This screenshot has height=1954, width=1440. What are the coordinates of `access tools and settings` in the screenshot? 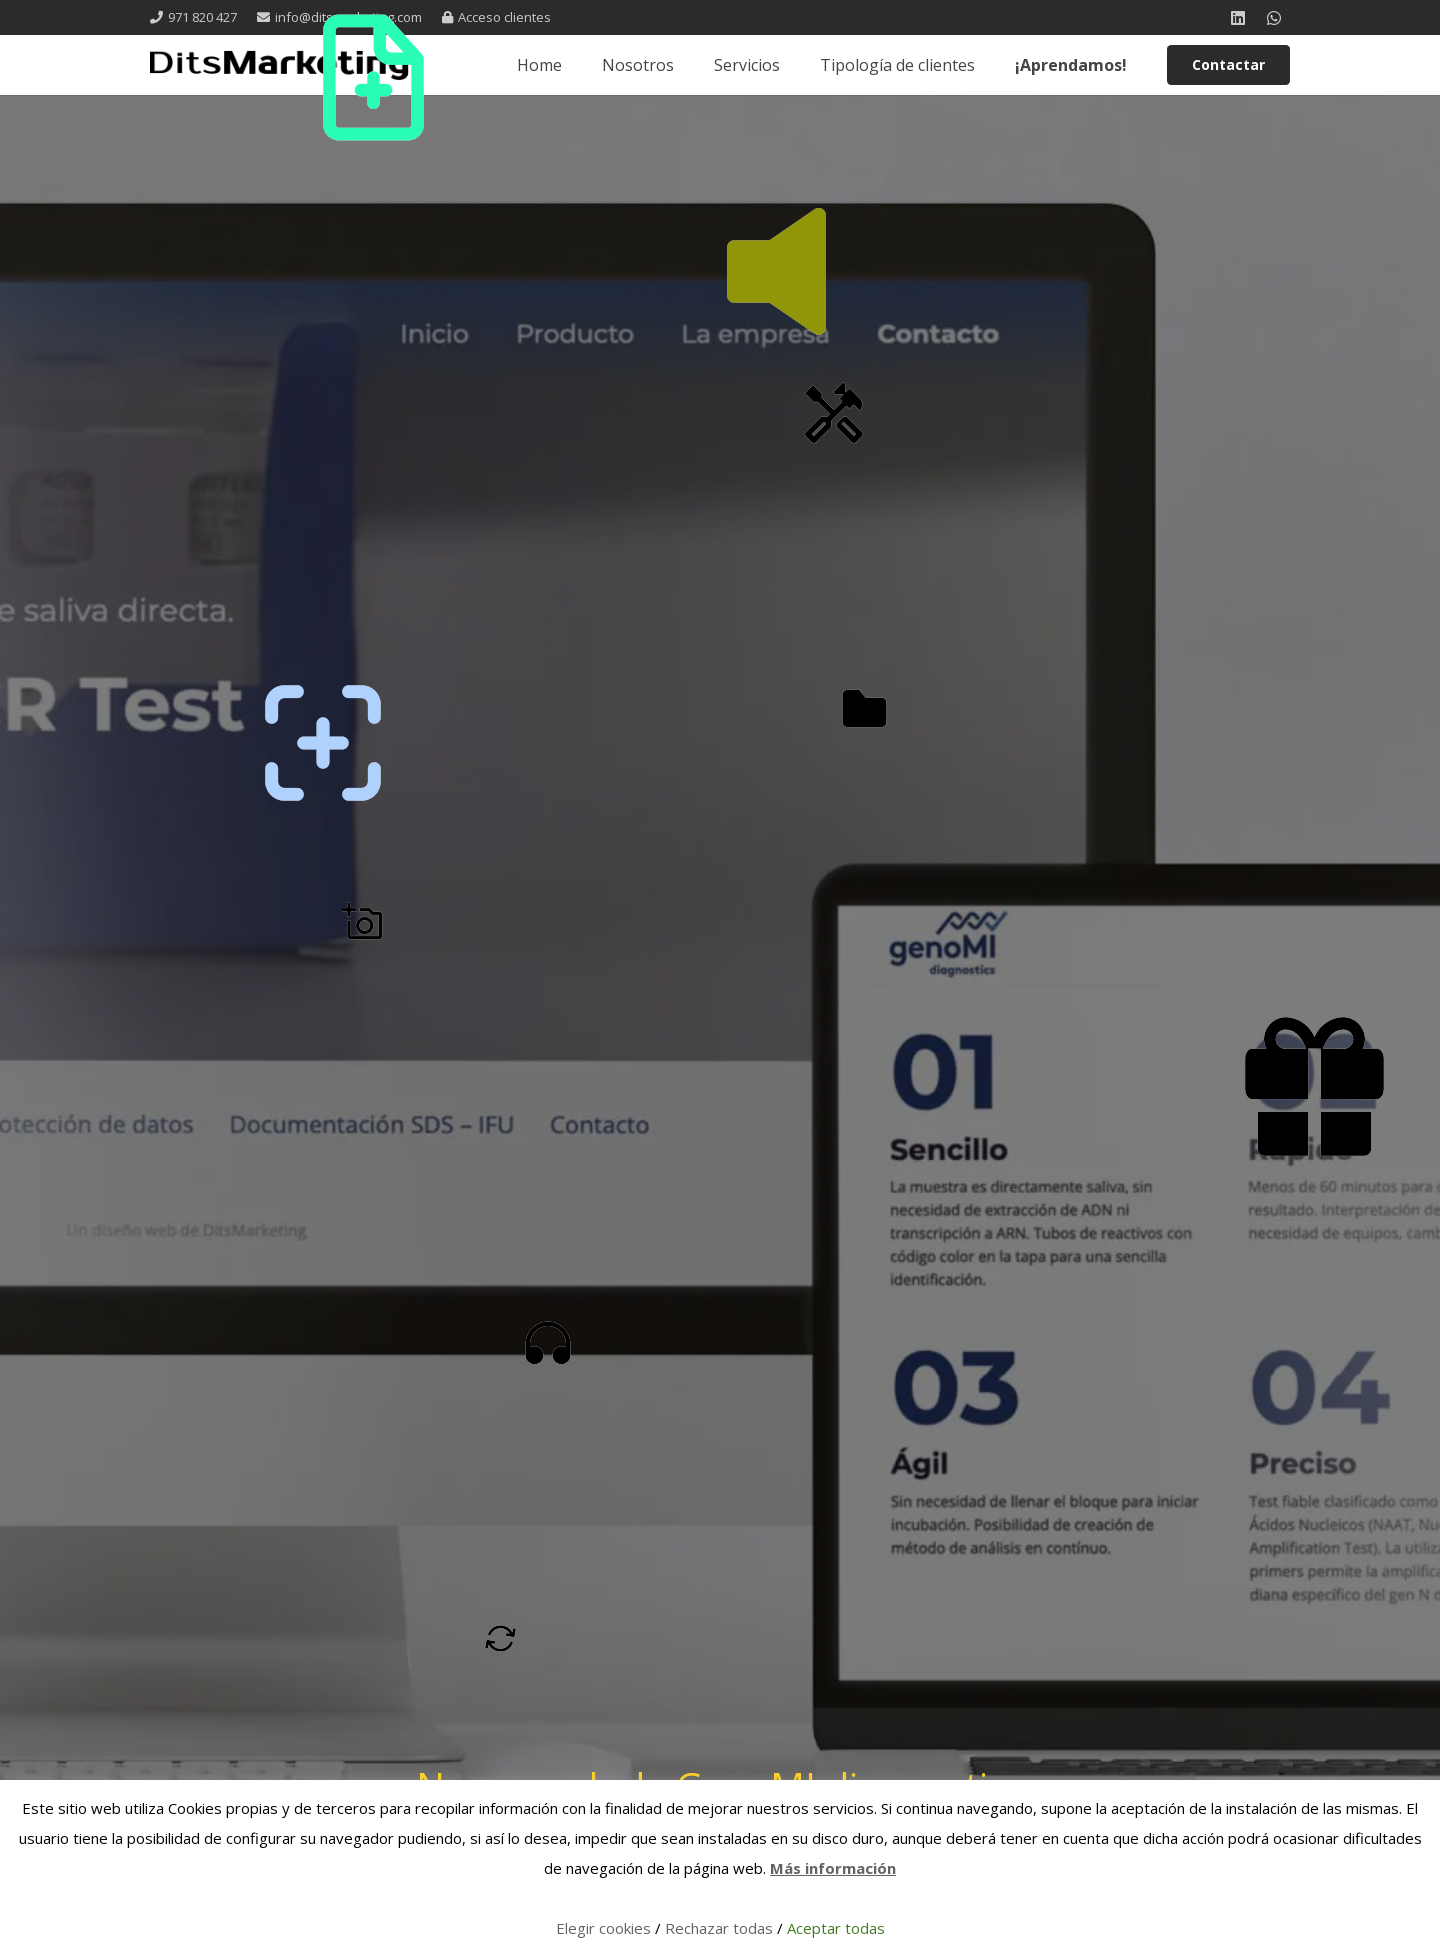 It's located at (834, 414).